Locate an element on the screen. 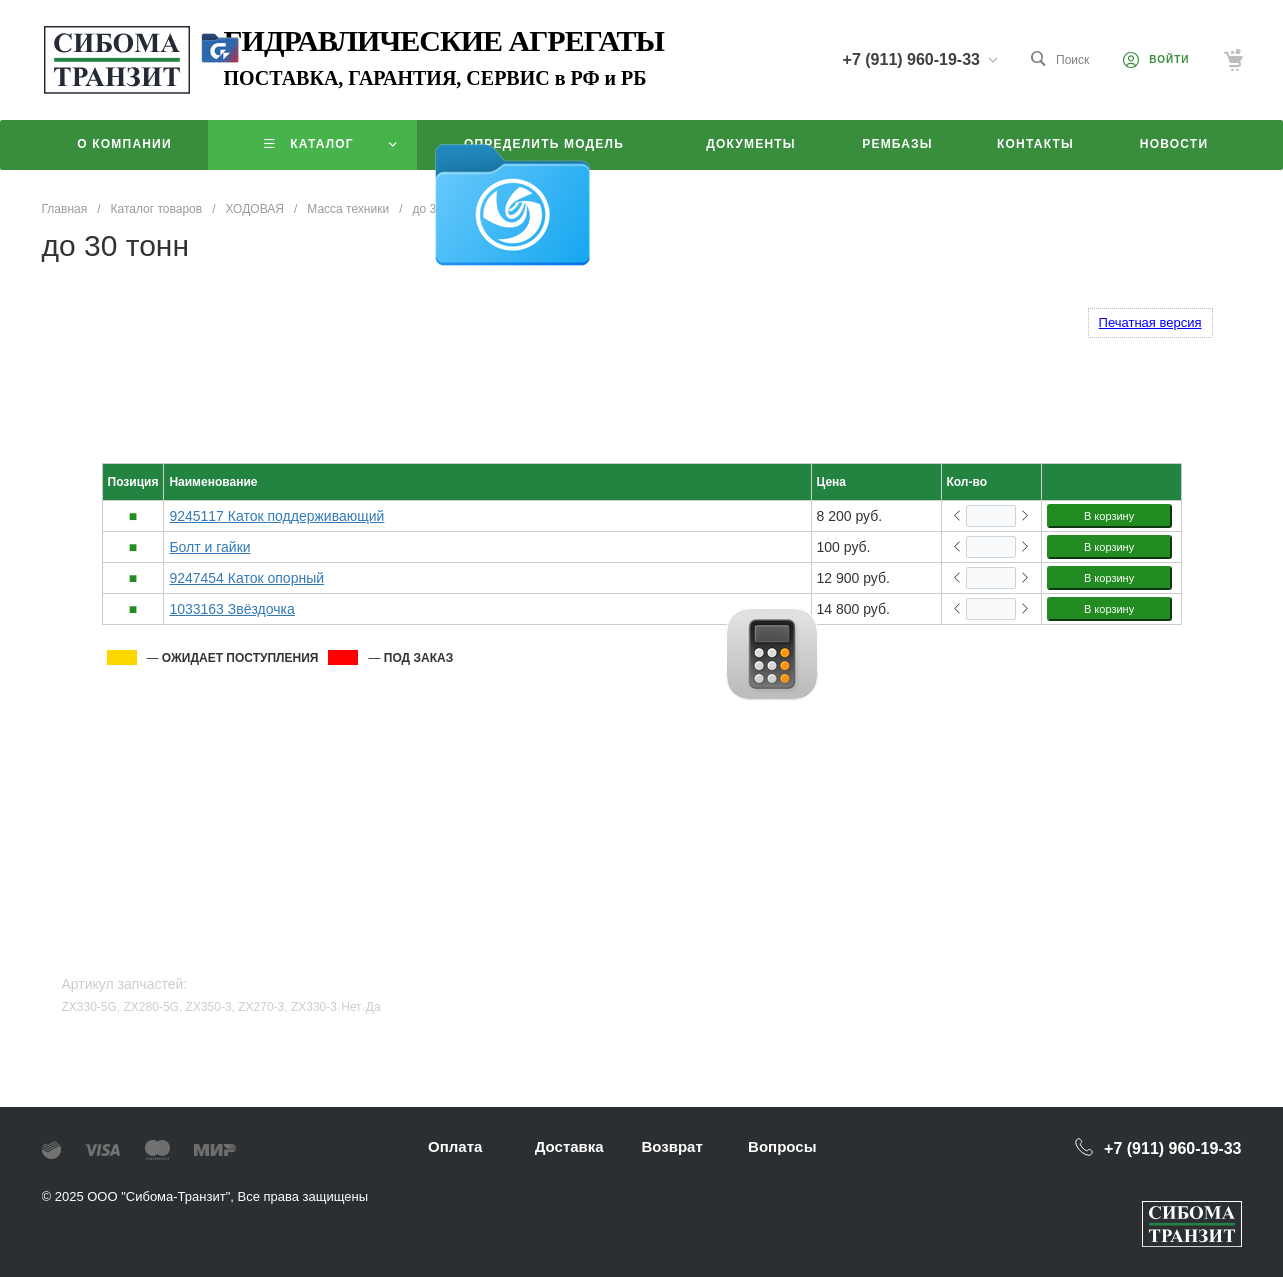 Image resolution: width=1283 pixels, height=1277 pixels. open the calculator app is located at coordinates (772, 654).